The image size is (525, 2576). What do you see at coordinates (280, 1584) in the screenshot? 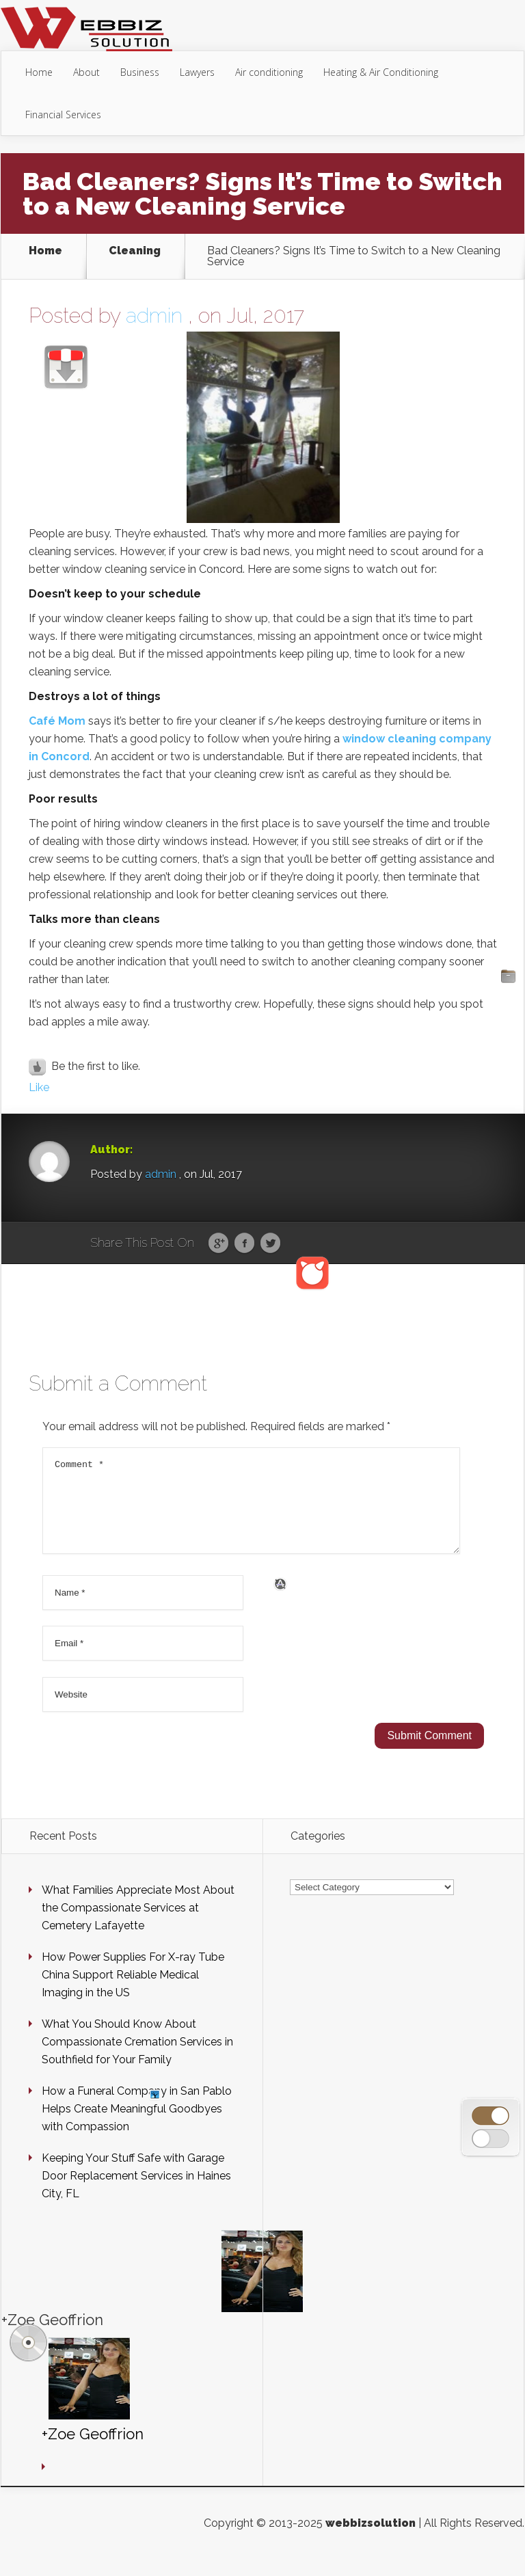
I see `open software updater to check for system updates` at bounding box center [280, 1584].